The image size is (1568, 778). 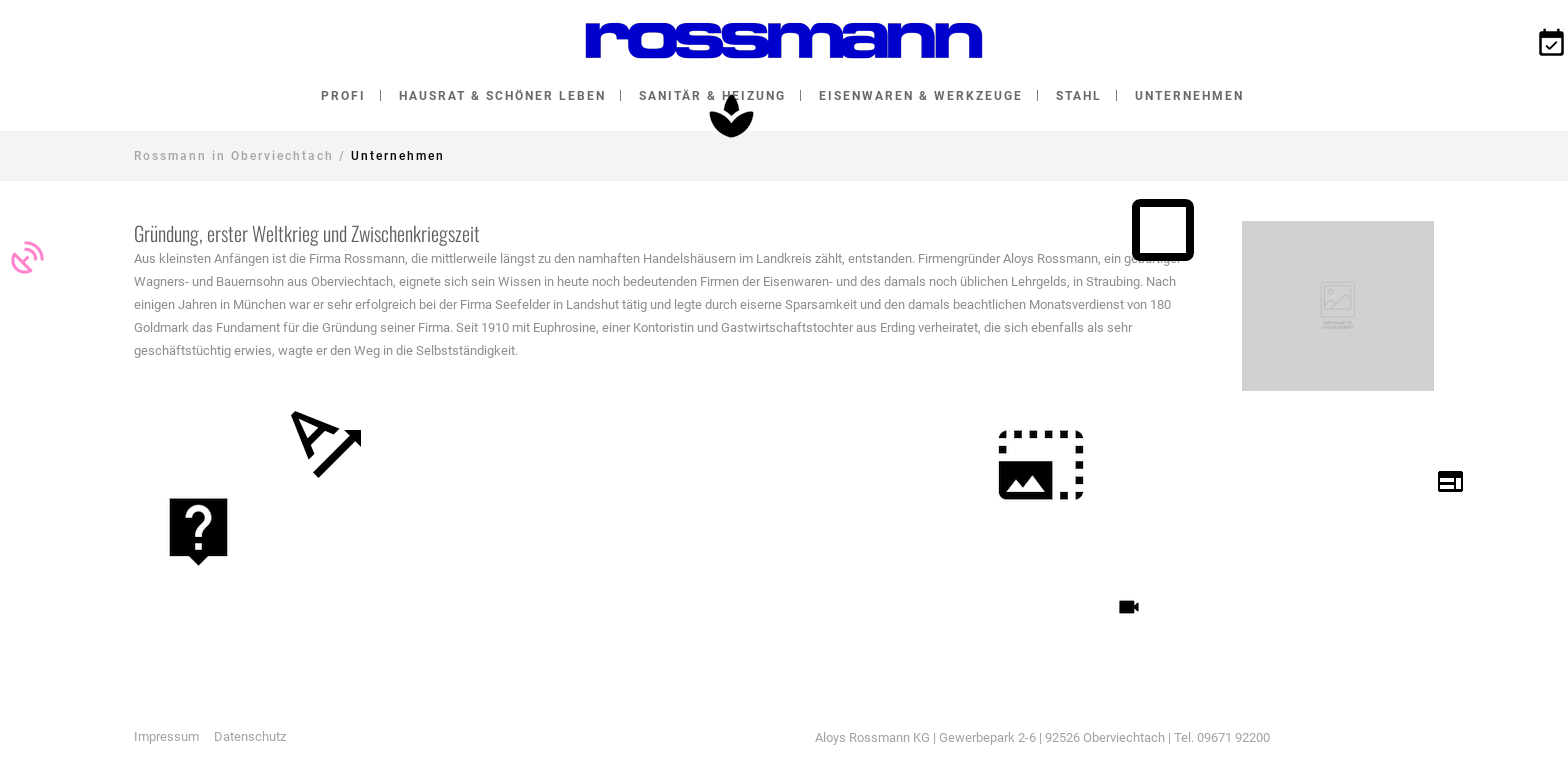 I want to click on access spa or wellness features, so click(x=731, y=115).